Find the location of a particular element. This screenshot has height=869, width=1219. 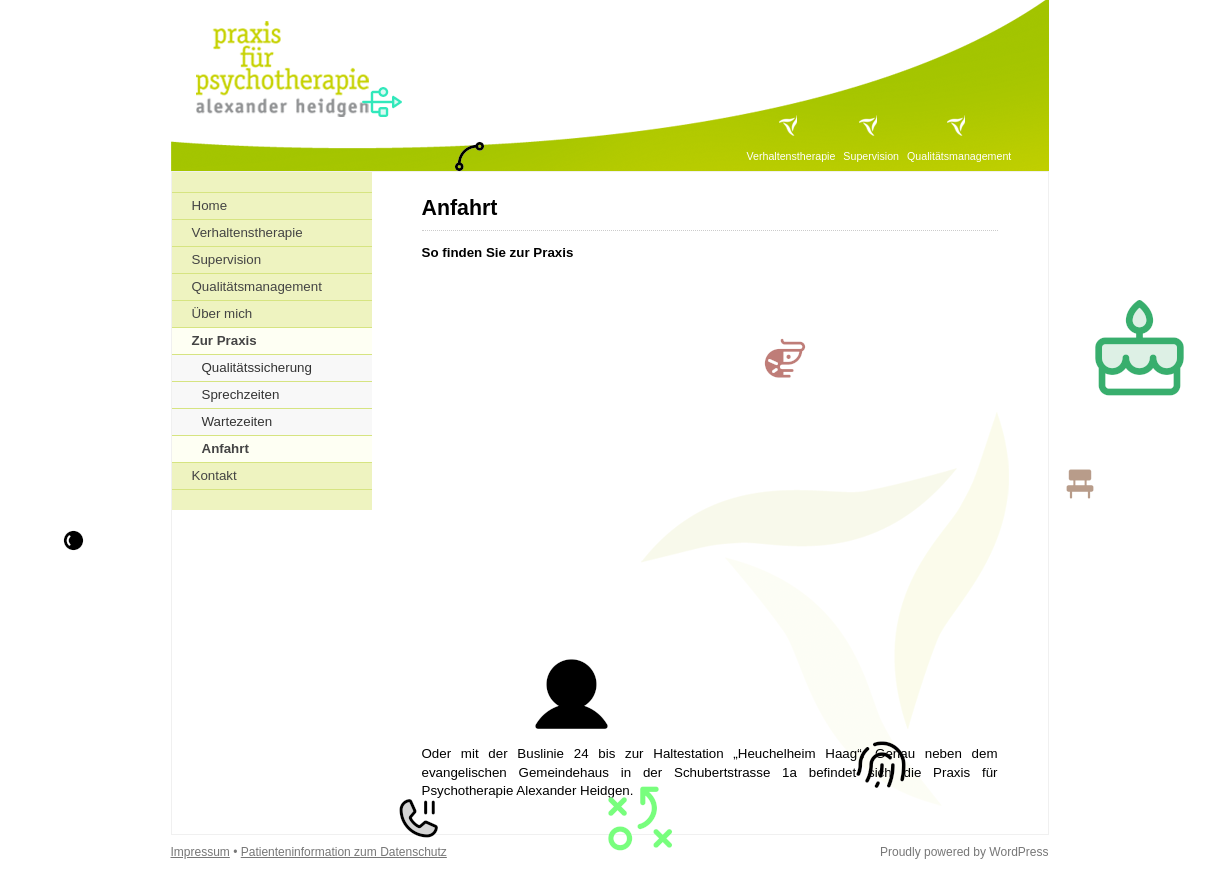

apply inner shadow effect to the left side is located at coordinates (73, 540).